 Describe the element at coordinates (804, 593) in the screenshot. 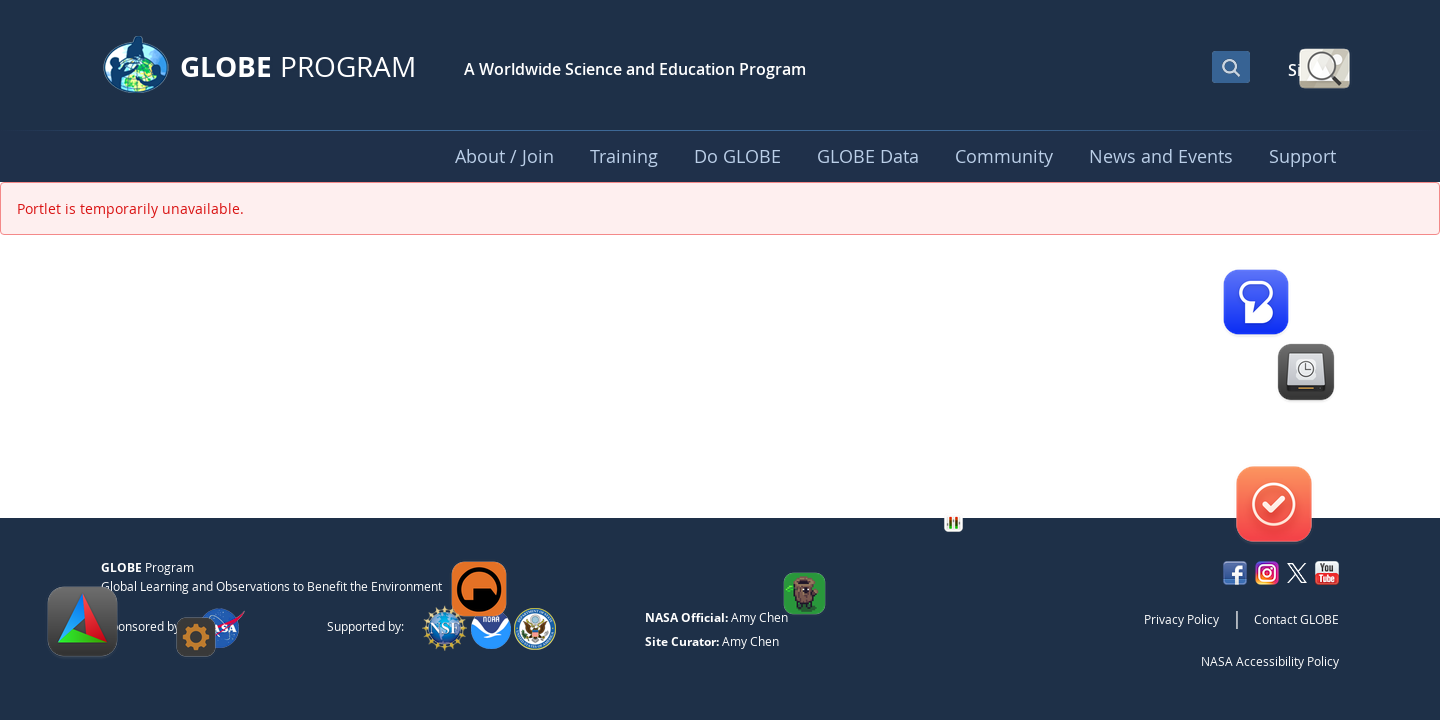

I see `launch ricochlime game app` at that location.